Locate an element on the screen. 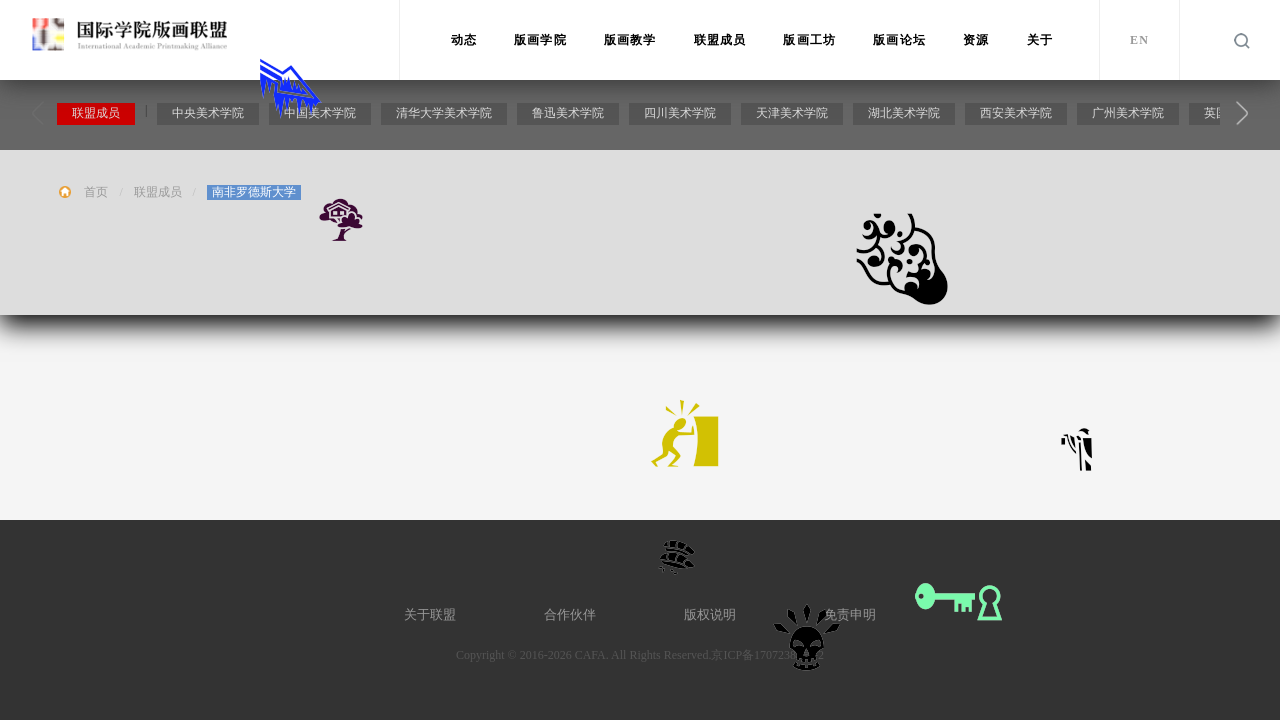 The image size is (1280, 720). indicates a fun or casual death/game over state is located at coordinates (806, 636).